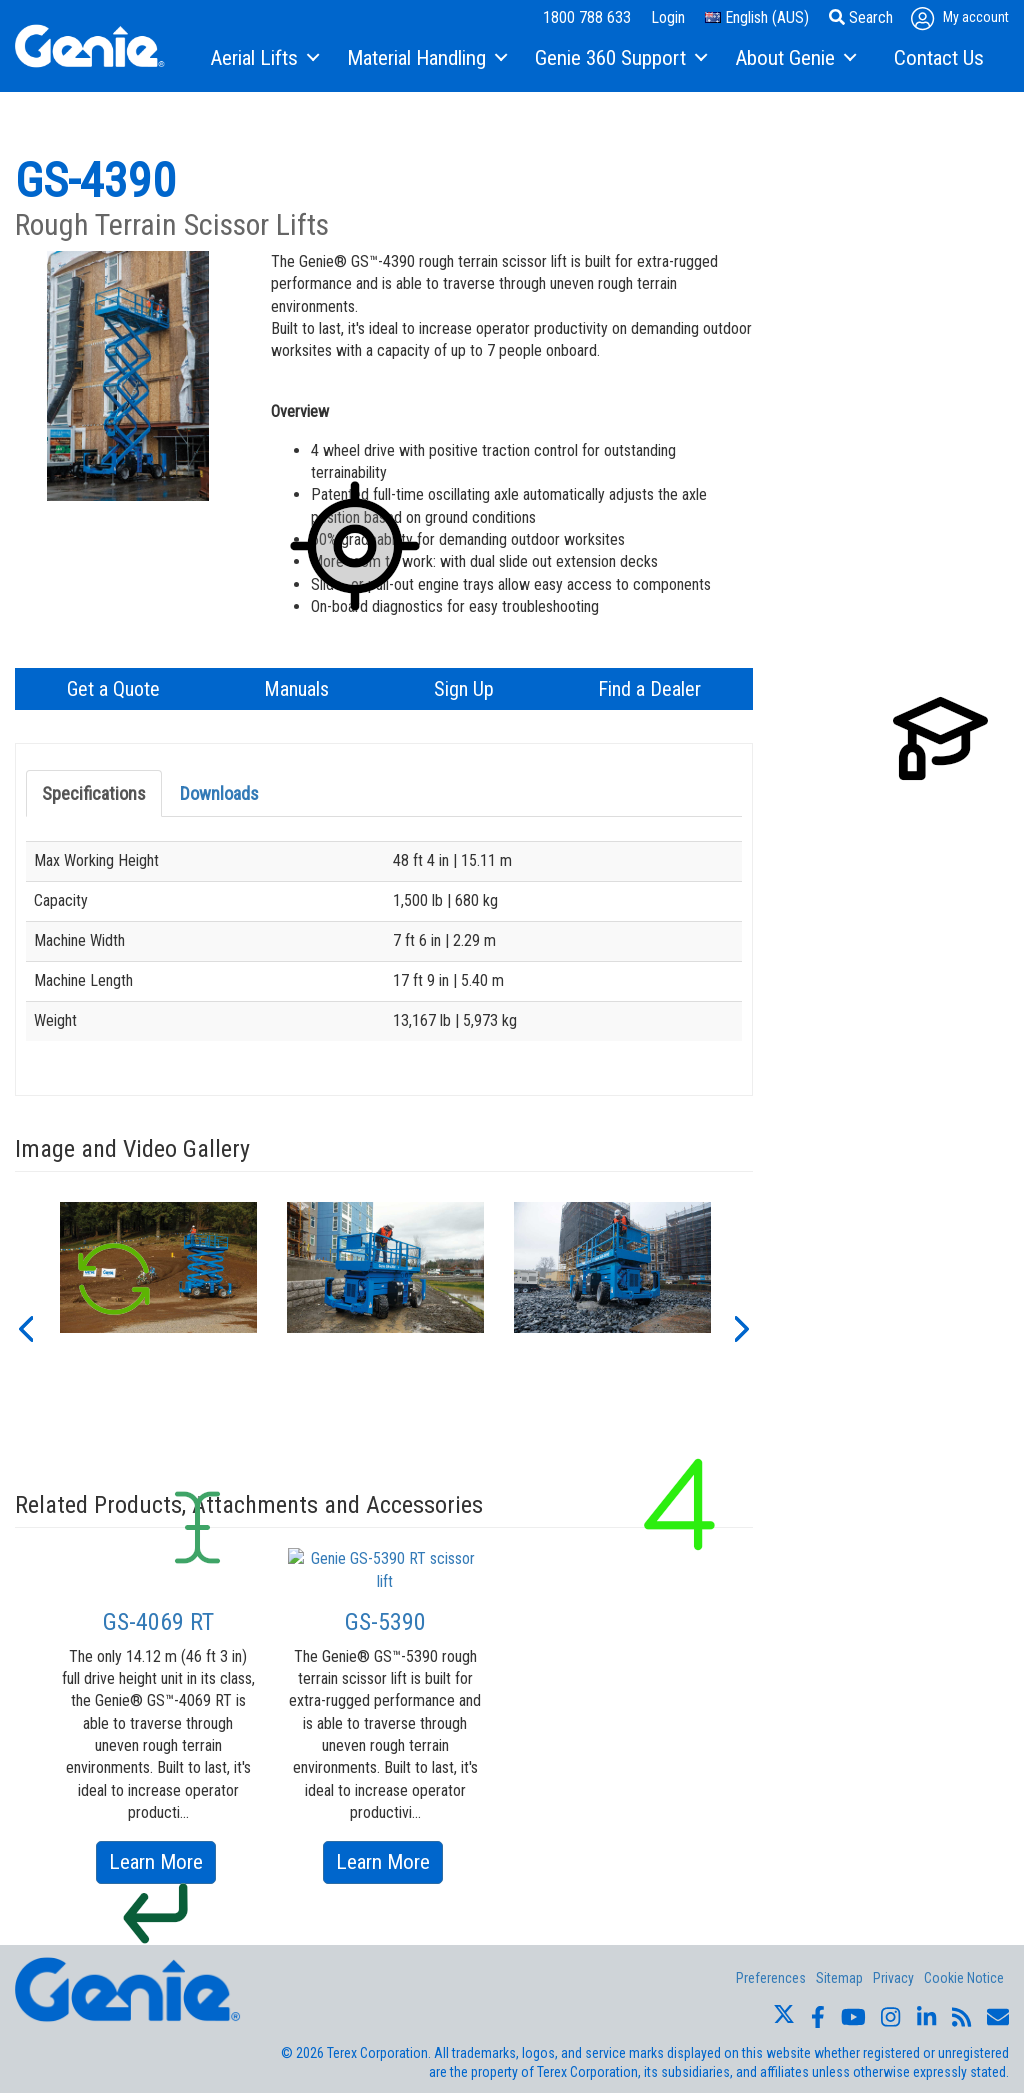  Describe the element at coordinates (940, 738) in the screenshot. I see `access learning or education resources` at that location.